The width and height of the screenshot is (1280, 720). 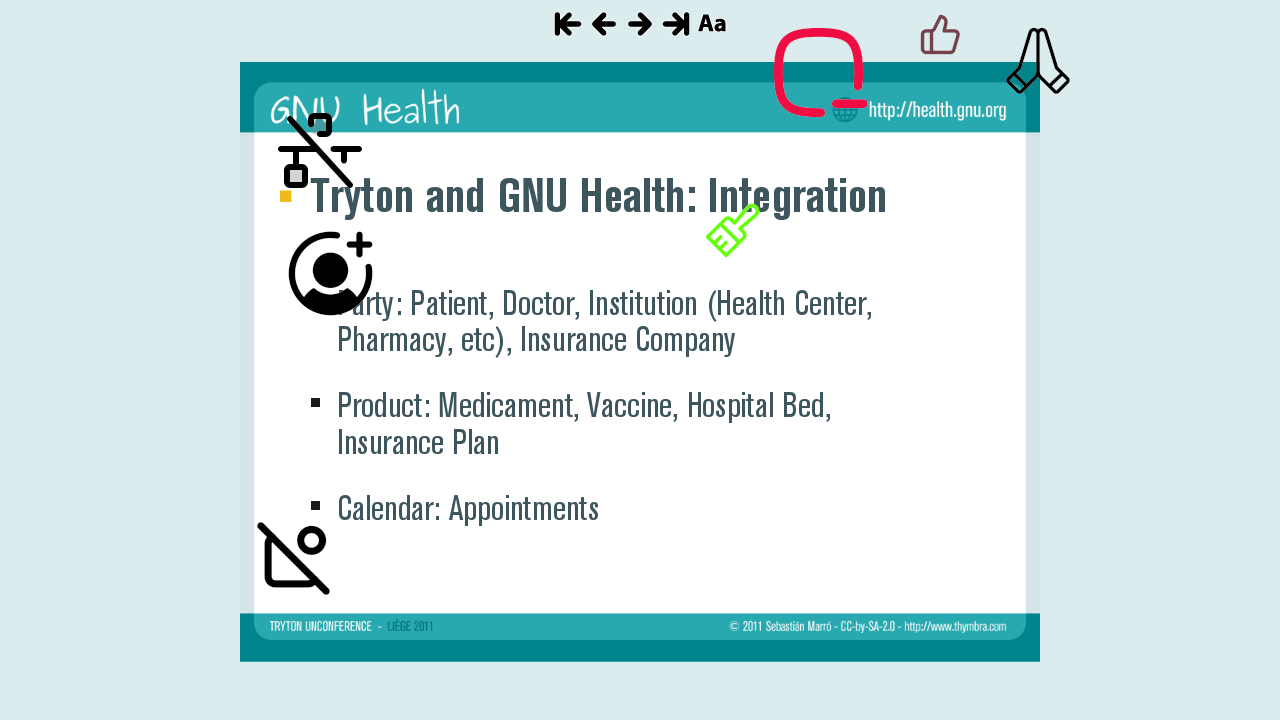 I want to click on access painting or drawing tools, so click(x=733, y=229).